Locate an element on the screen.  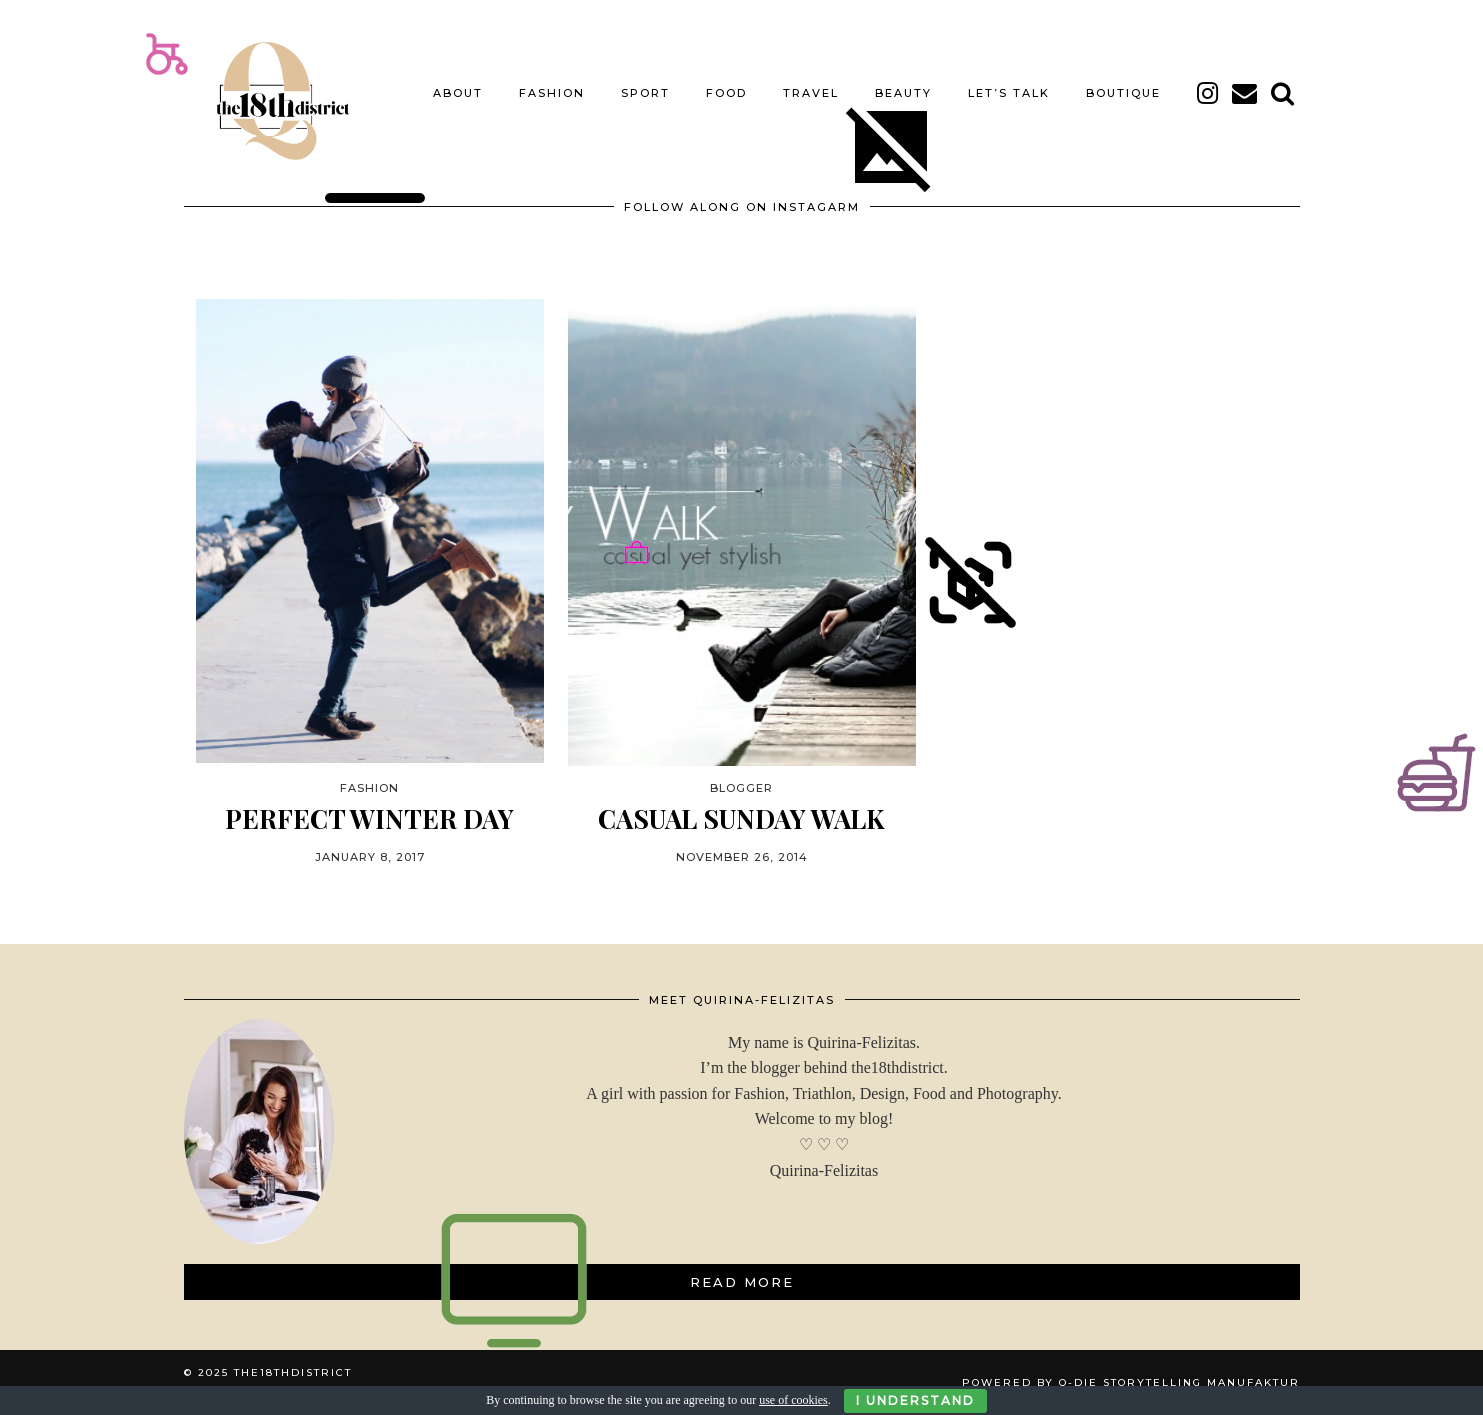
remove an item from a list is located at coordinates (375, 198).